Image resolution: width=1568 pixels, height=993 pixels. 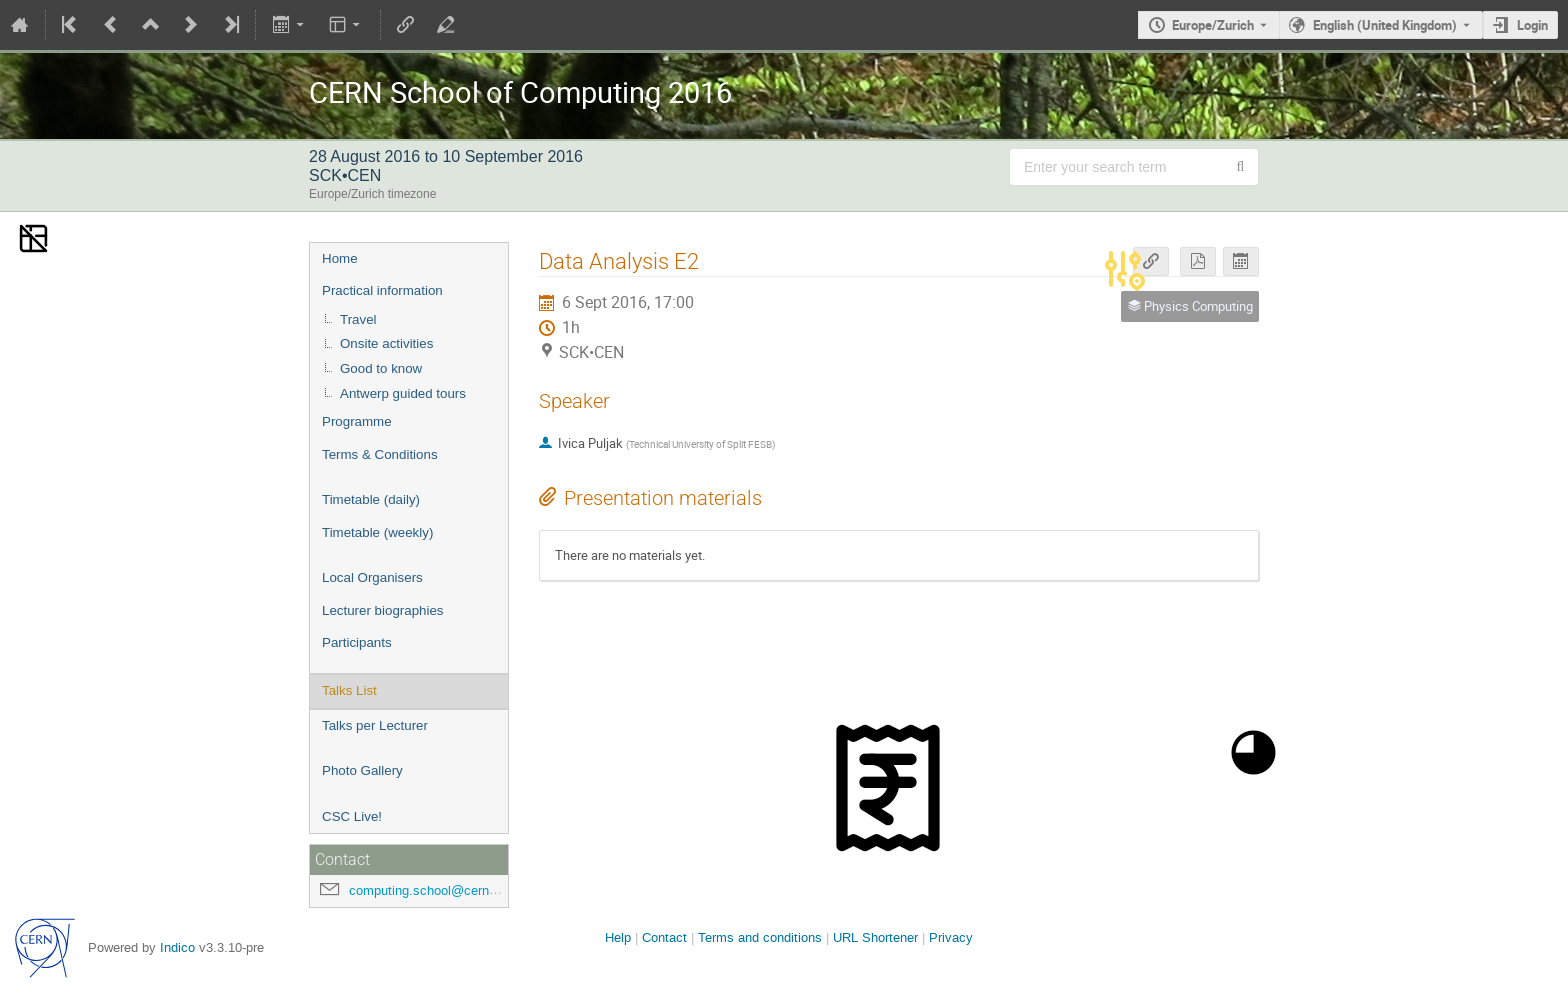 I want to click on view transaction receipt in indian rupees, so click(x=888, y=788).